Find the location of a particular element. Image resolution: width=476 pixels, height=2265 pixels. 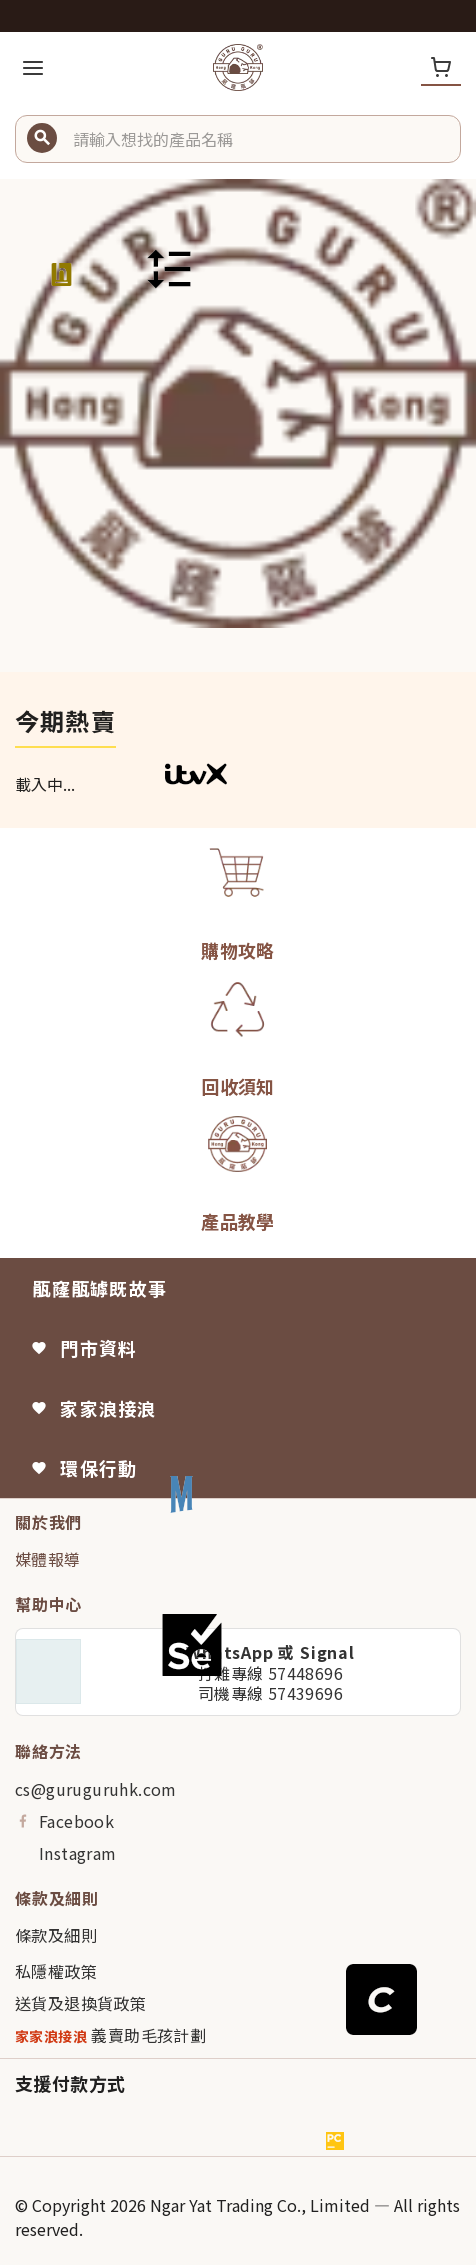

selenium browser automation framework logo is located at coordinates (192, 1645).